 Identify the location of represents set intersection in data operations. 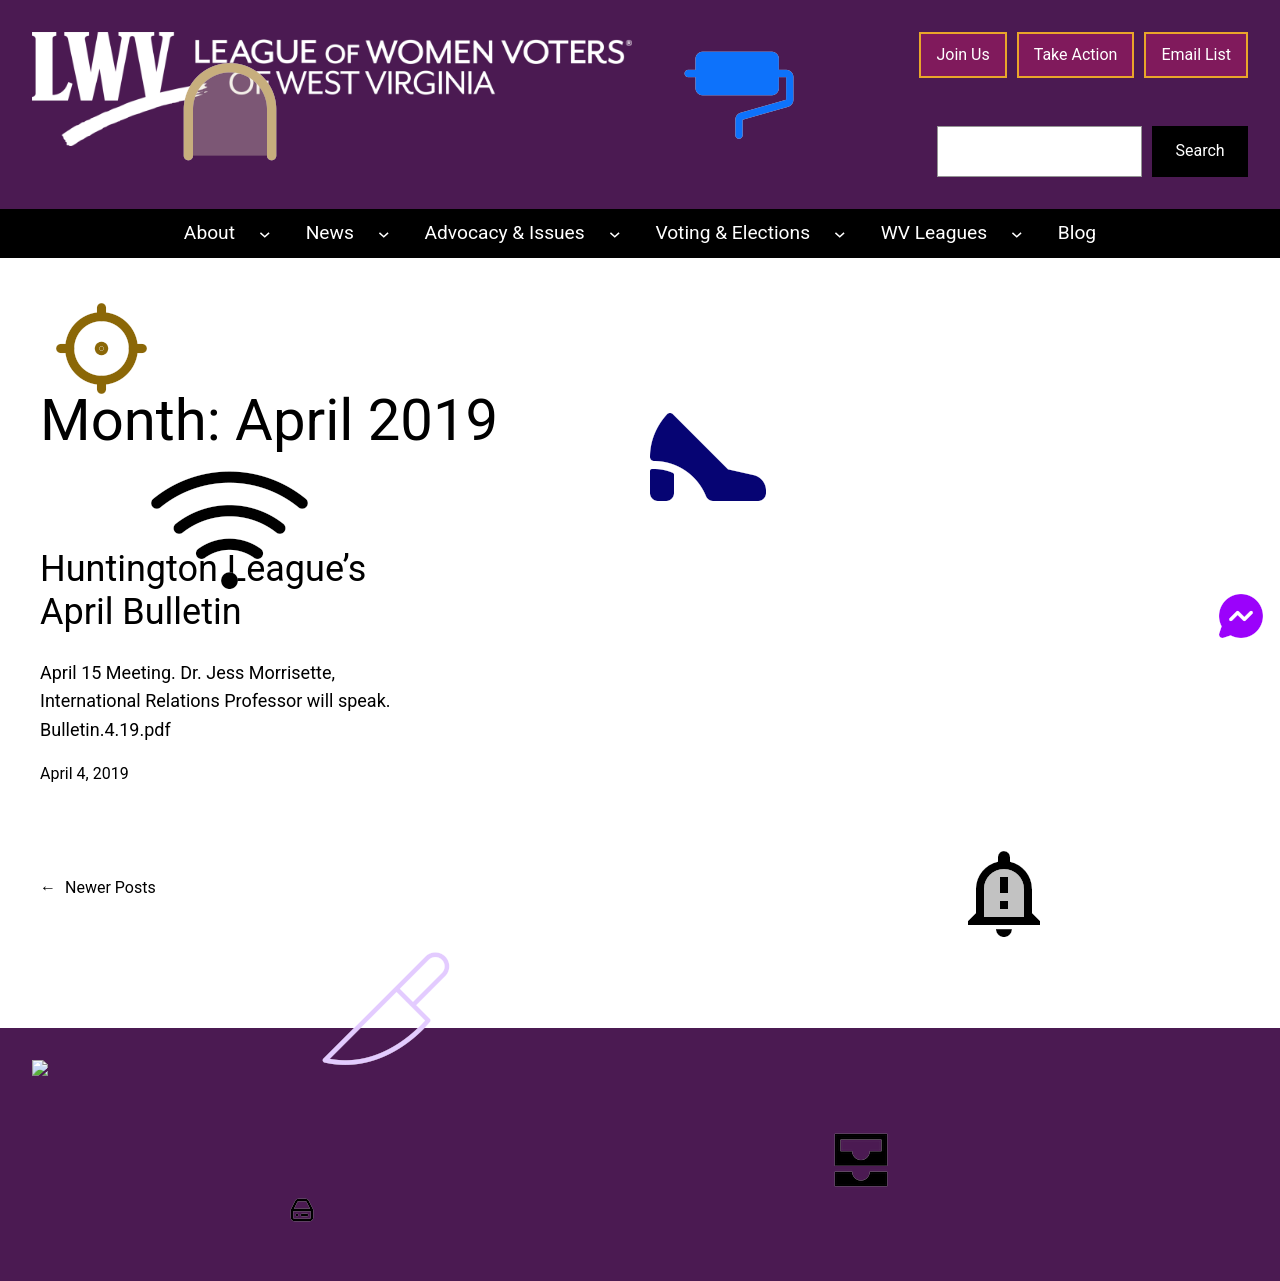
(230, 114).